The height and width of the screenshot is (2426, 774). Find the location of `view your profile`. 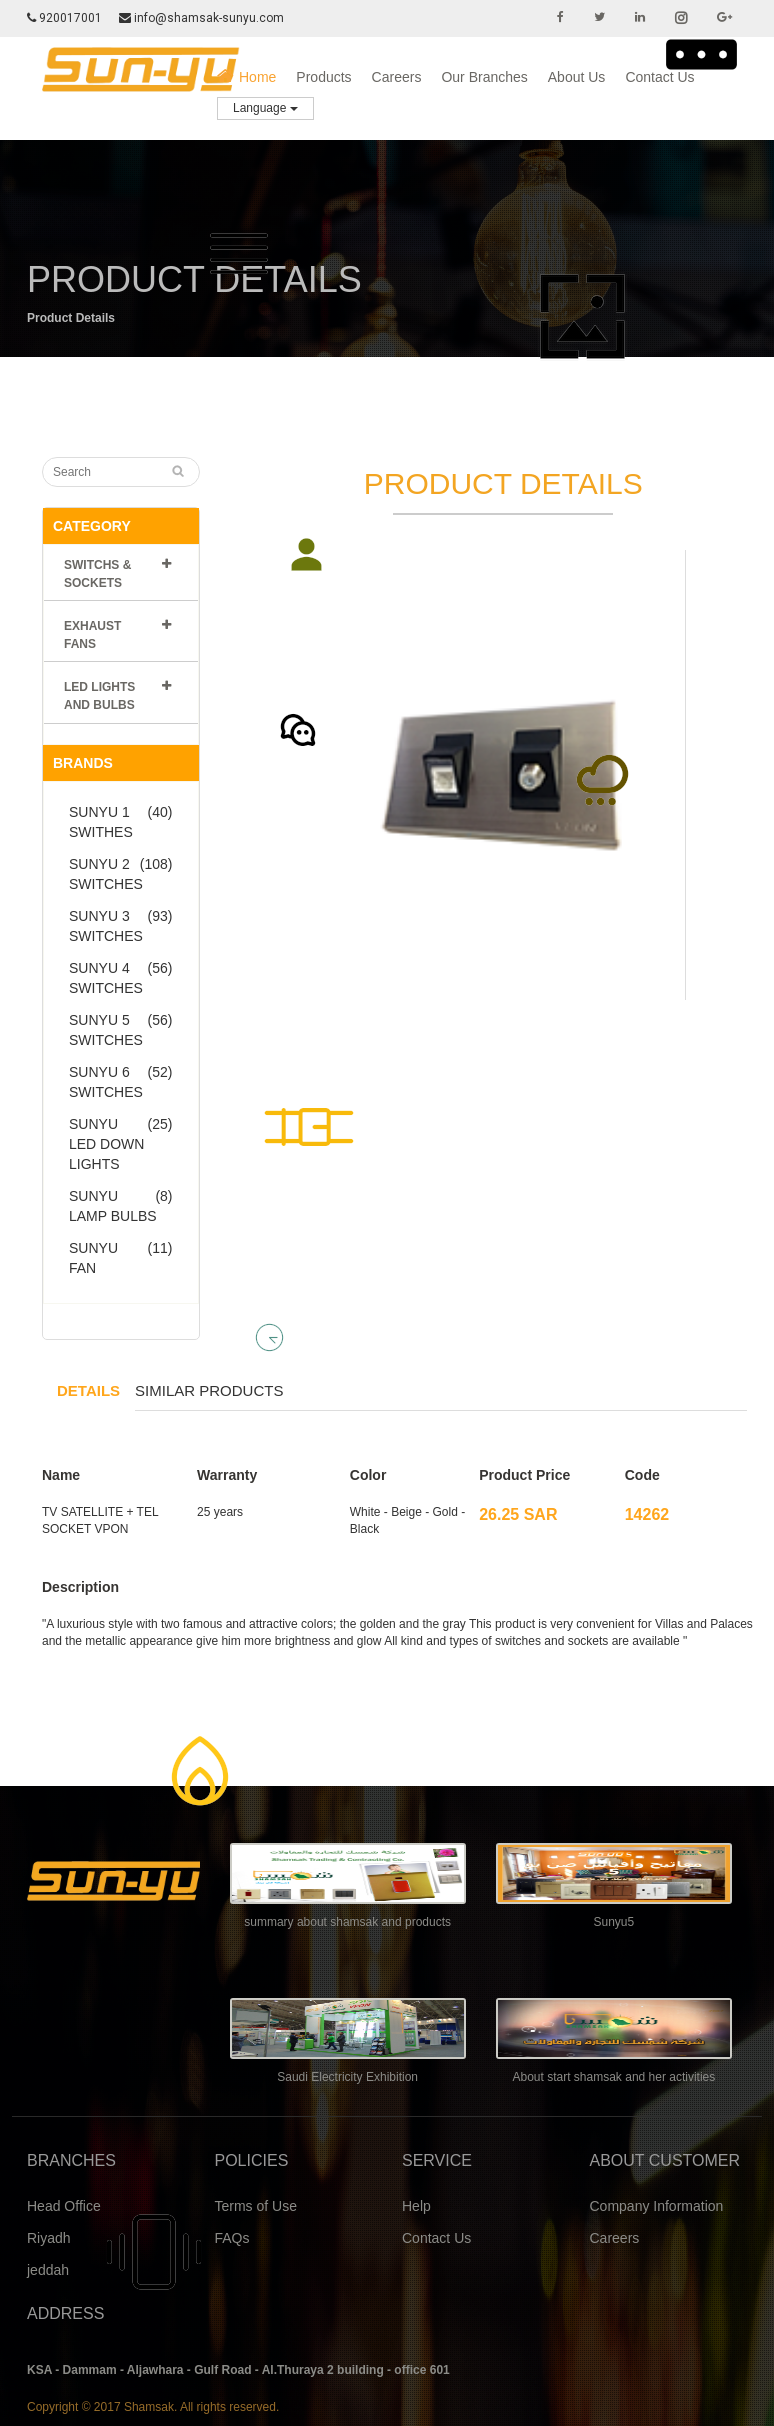

view your profile is located at coordinates (306, 554).